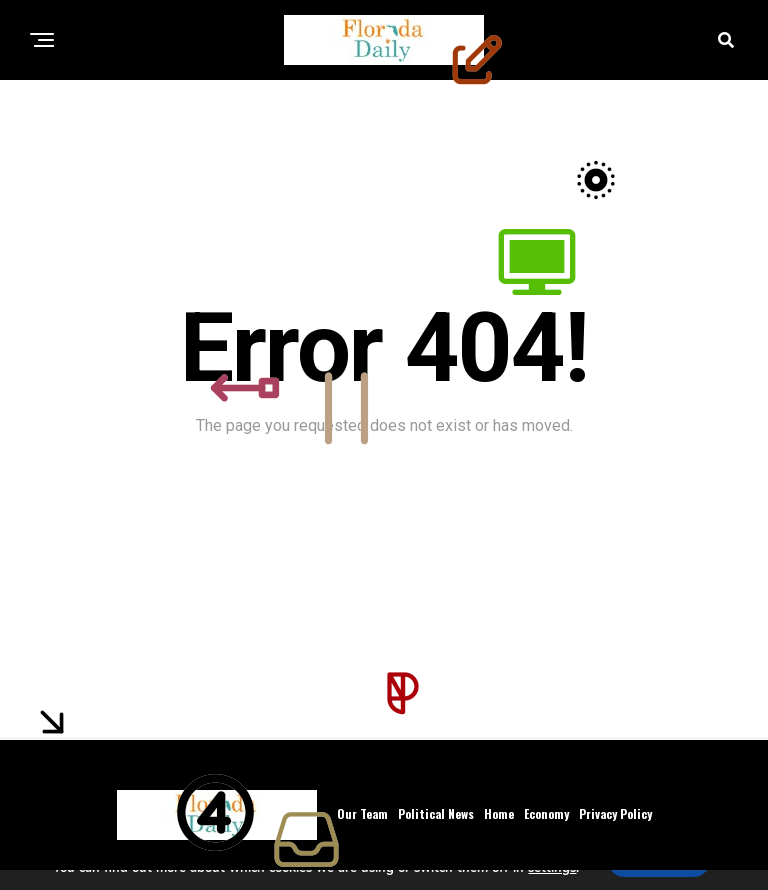  What do you see at coordinates (245, 388) in the screenshot?
I see `go back to previous screen` at bounding box center [245, 388].